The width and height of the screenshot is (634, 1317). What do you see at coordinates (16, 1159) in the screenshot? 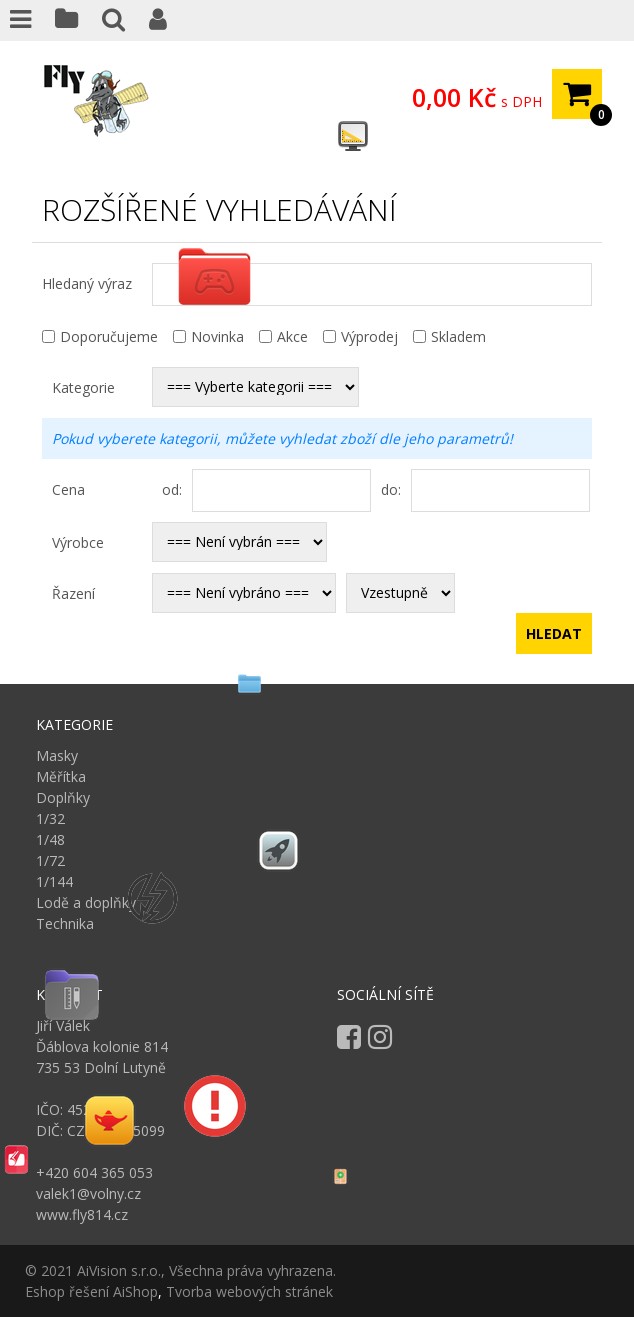
I see `an eps vector file type indicator` at bounding box center [16, 1159].